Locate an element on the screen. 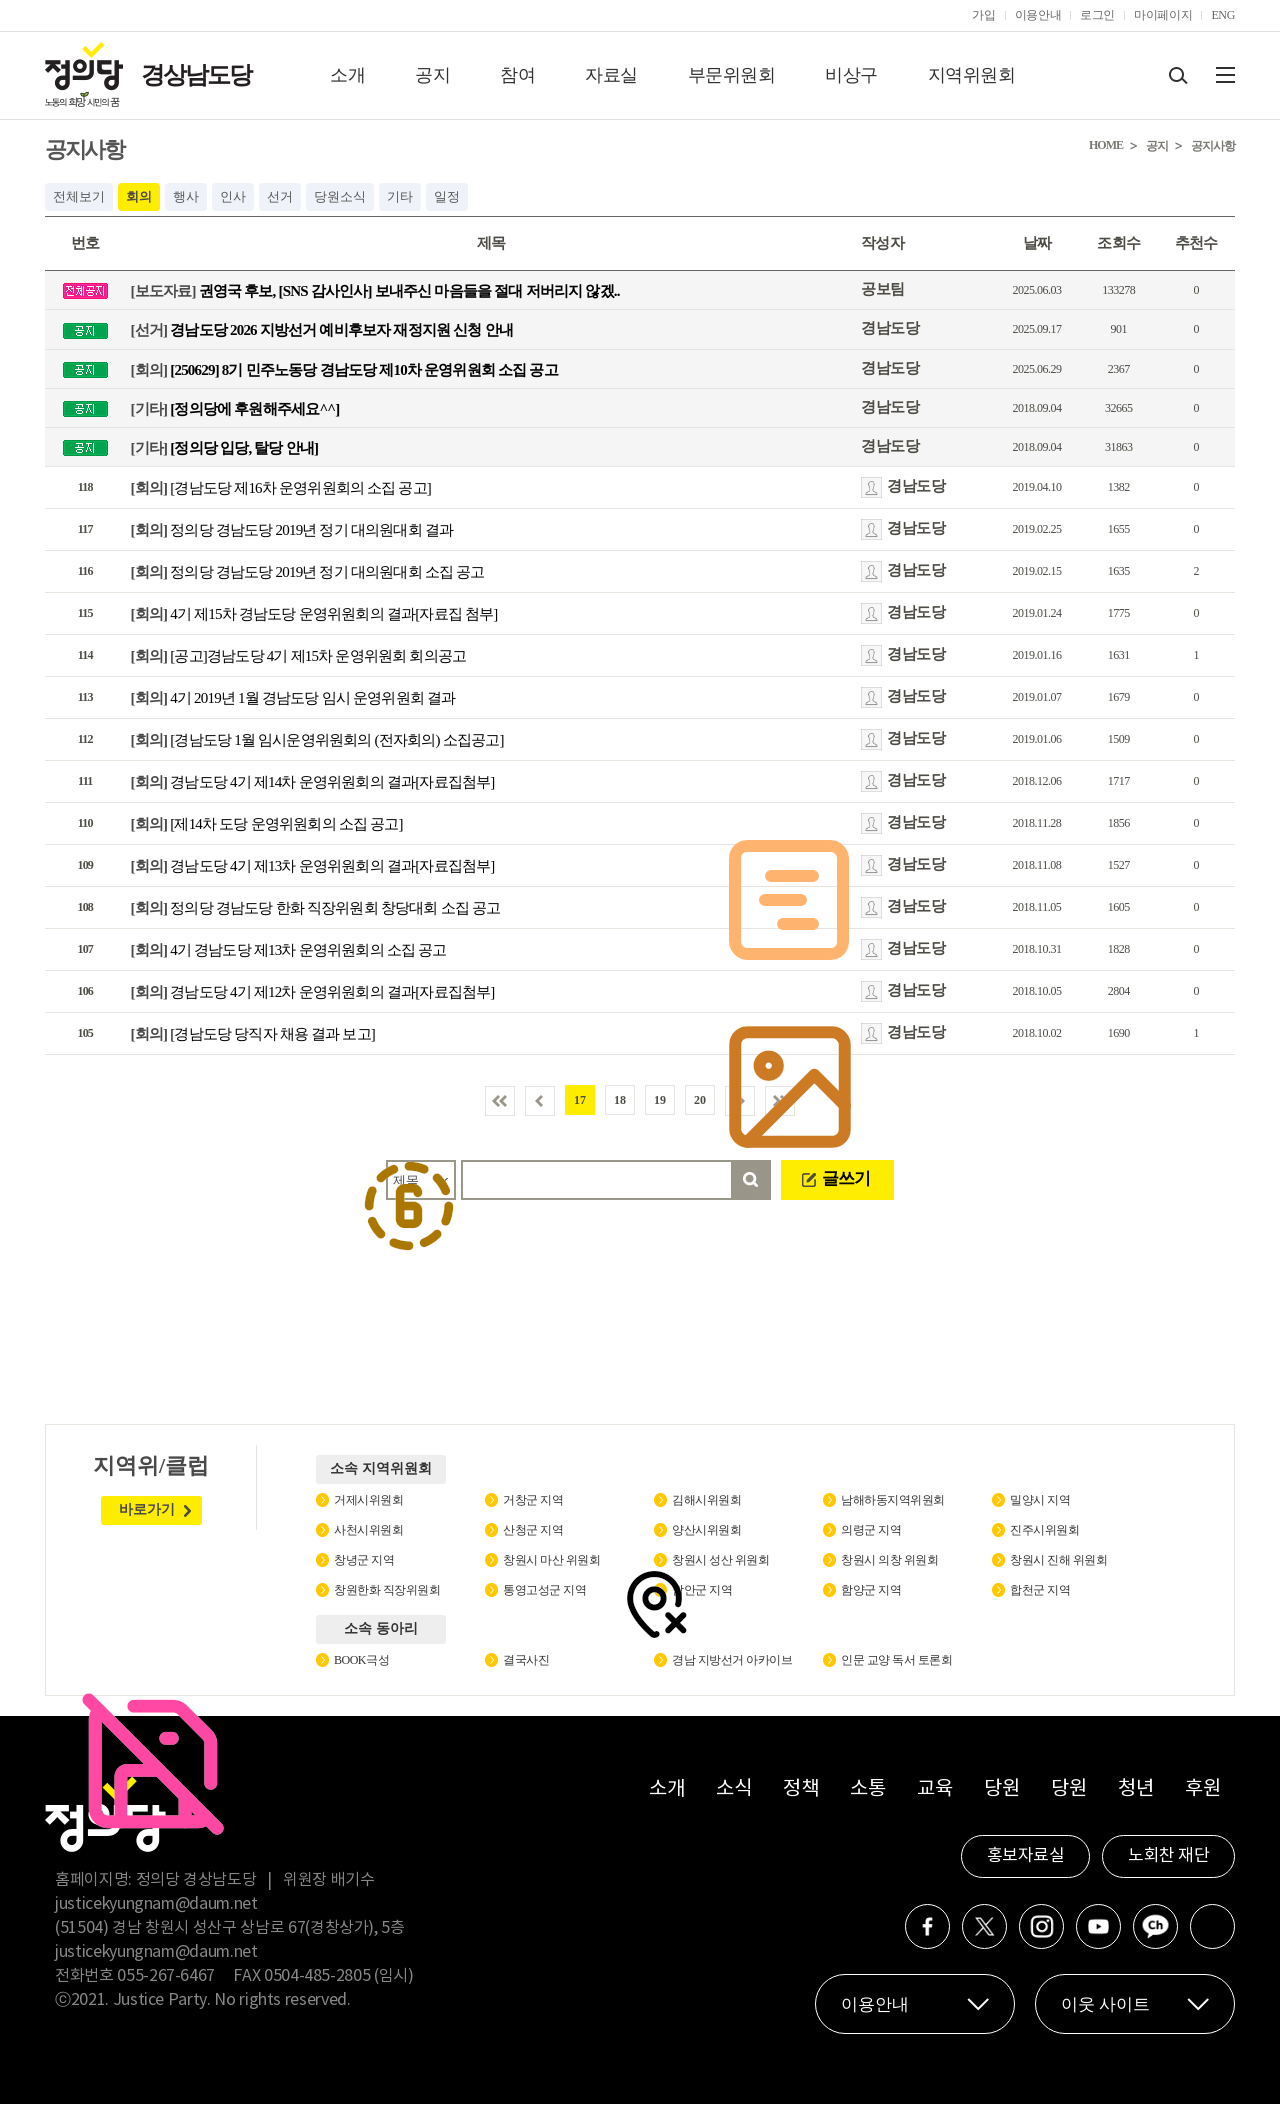 The image size is (1280, 2104). view image or photo is located at coordinates (790, 1087).